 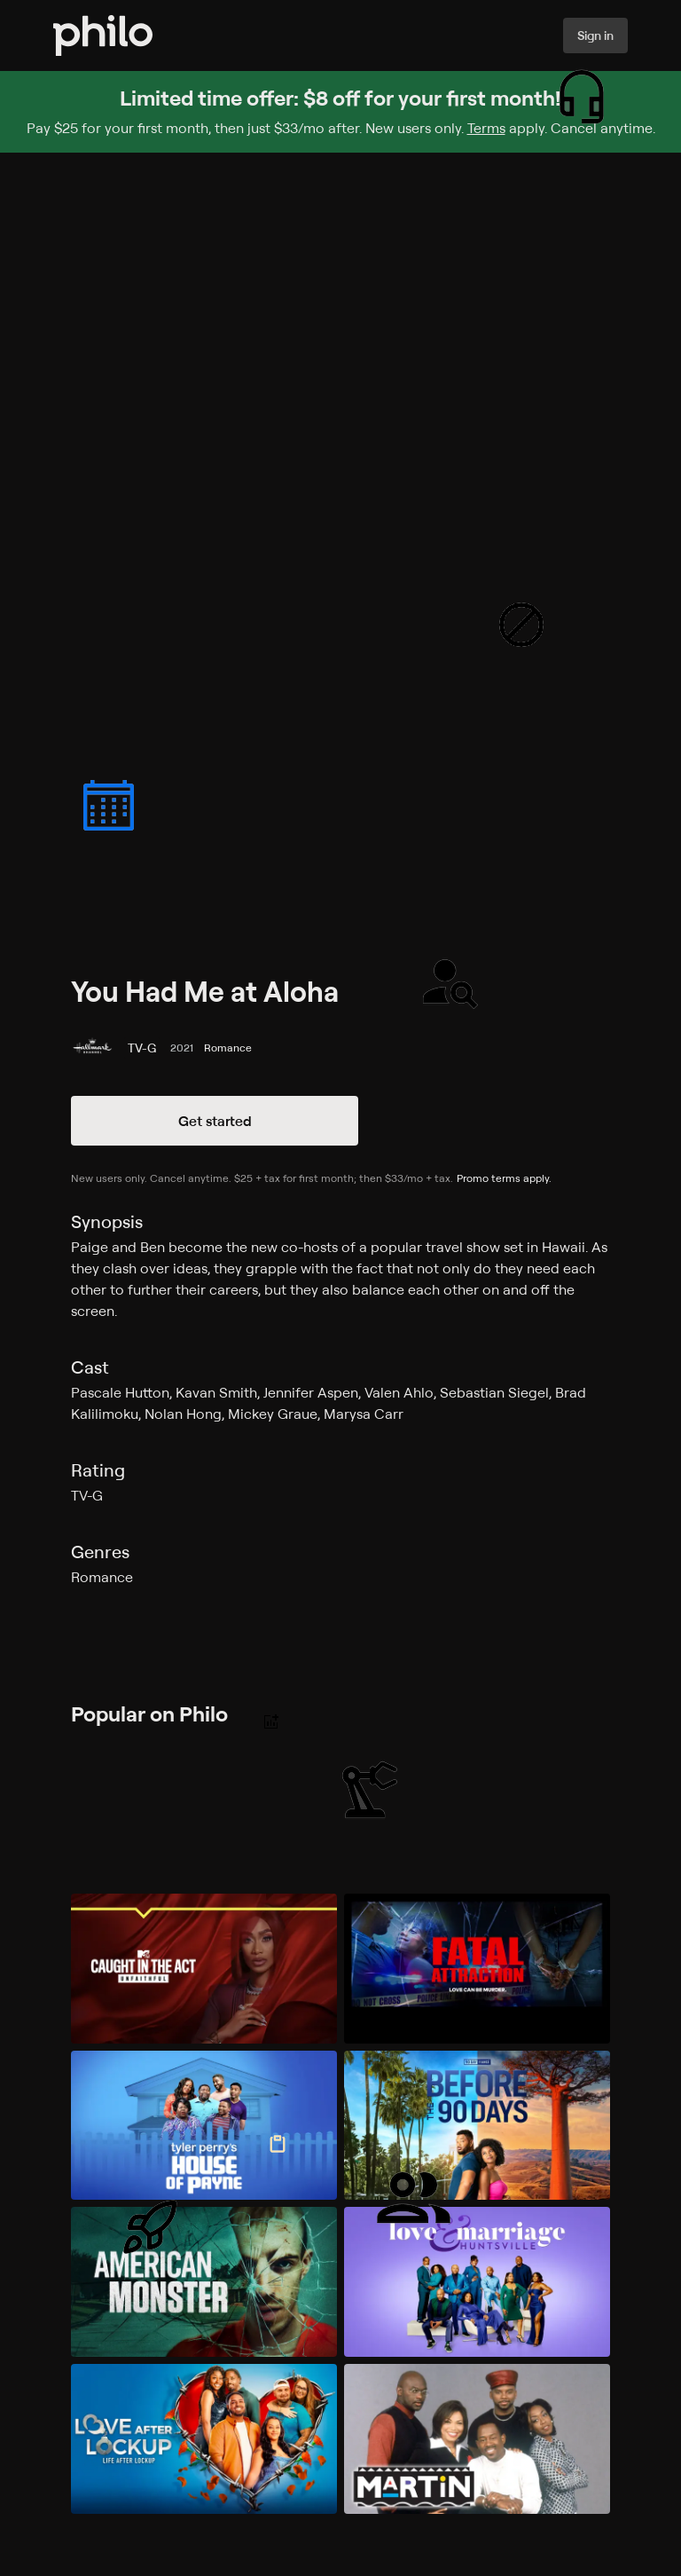 What do you see at coordinates (582, 97) in the screenshot?
I see `contact customer support` at bounding box center [582, 97].